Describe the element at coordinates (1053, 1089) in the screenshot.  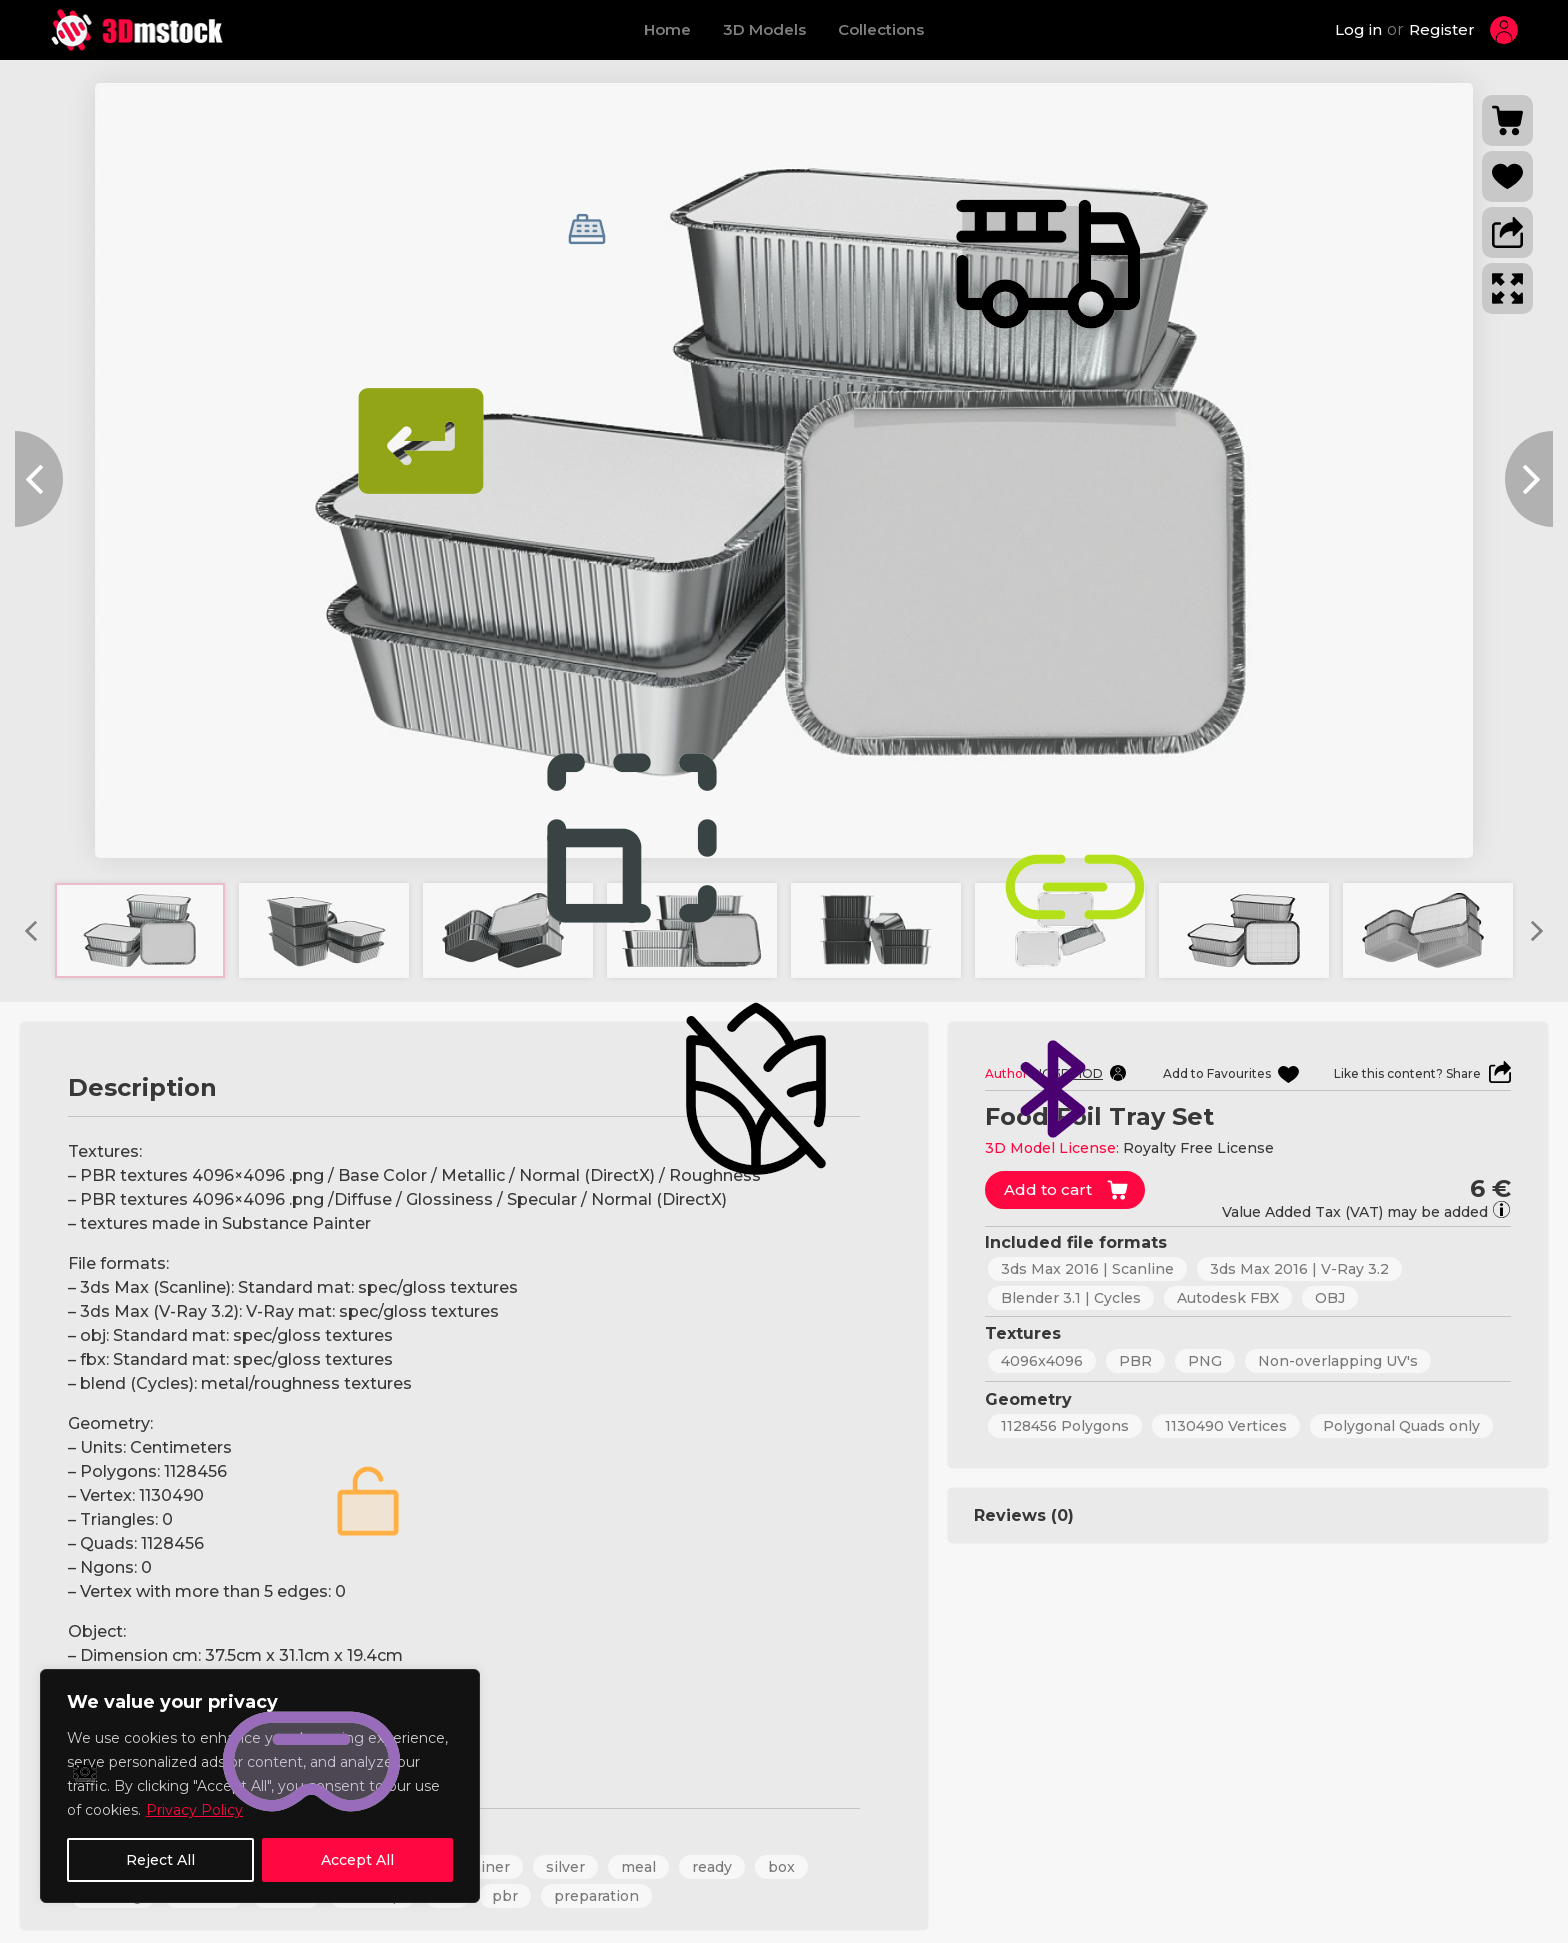
I see `toggle bluetooth connectivity on or off` at that location.